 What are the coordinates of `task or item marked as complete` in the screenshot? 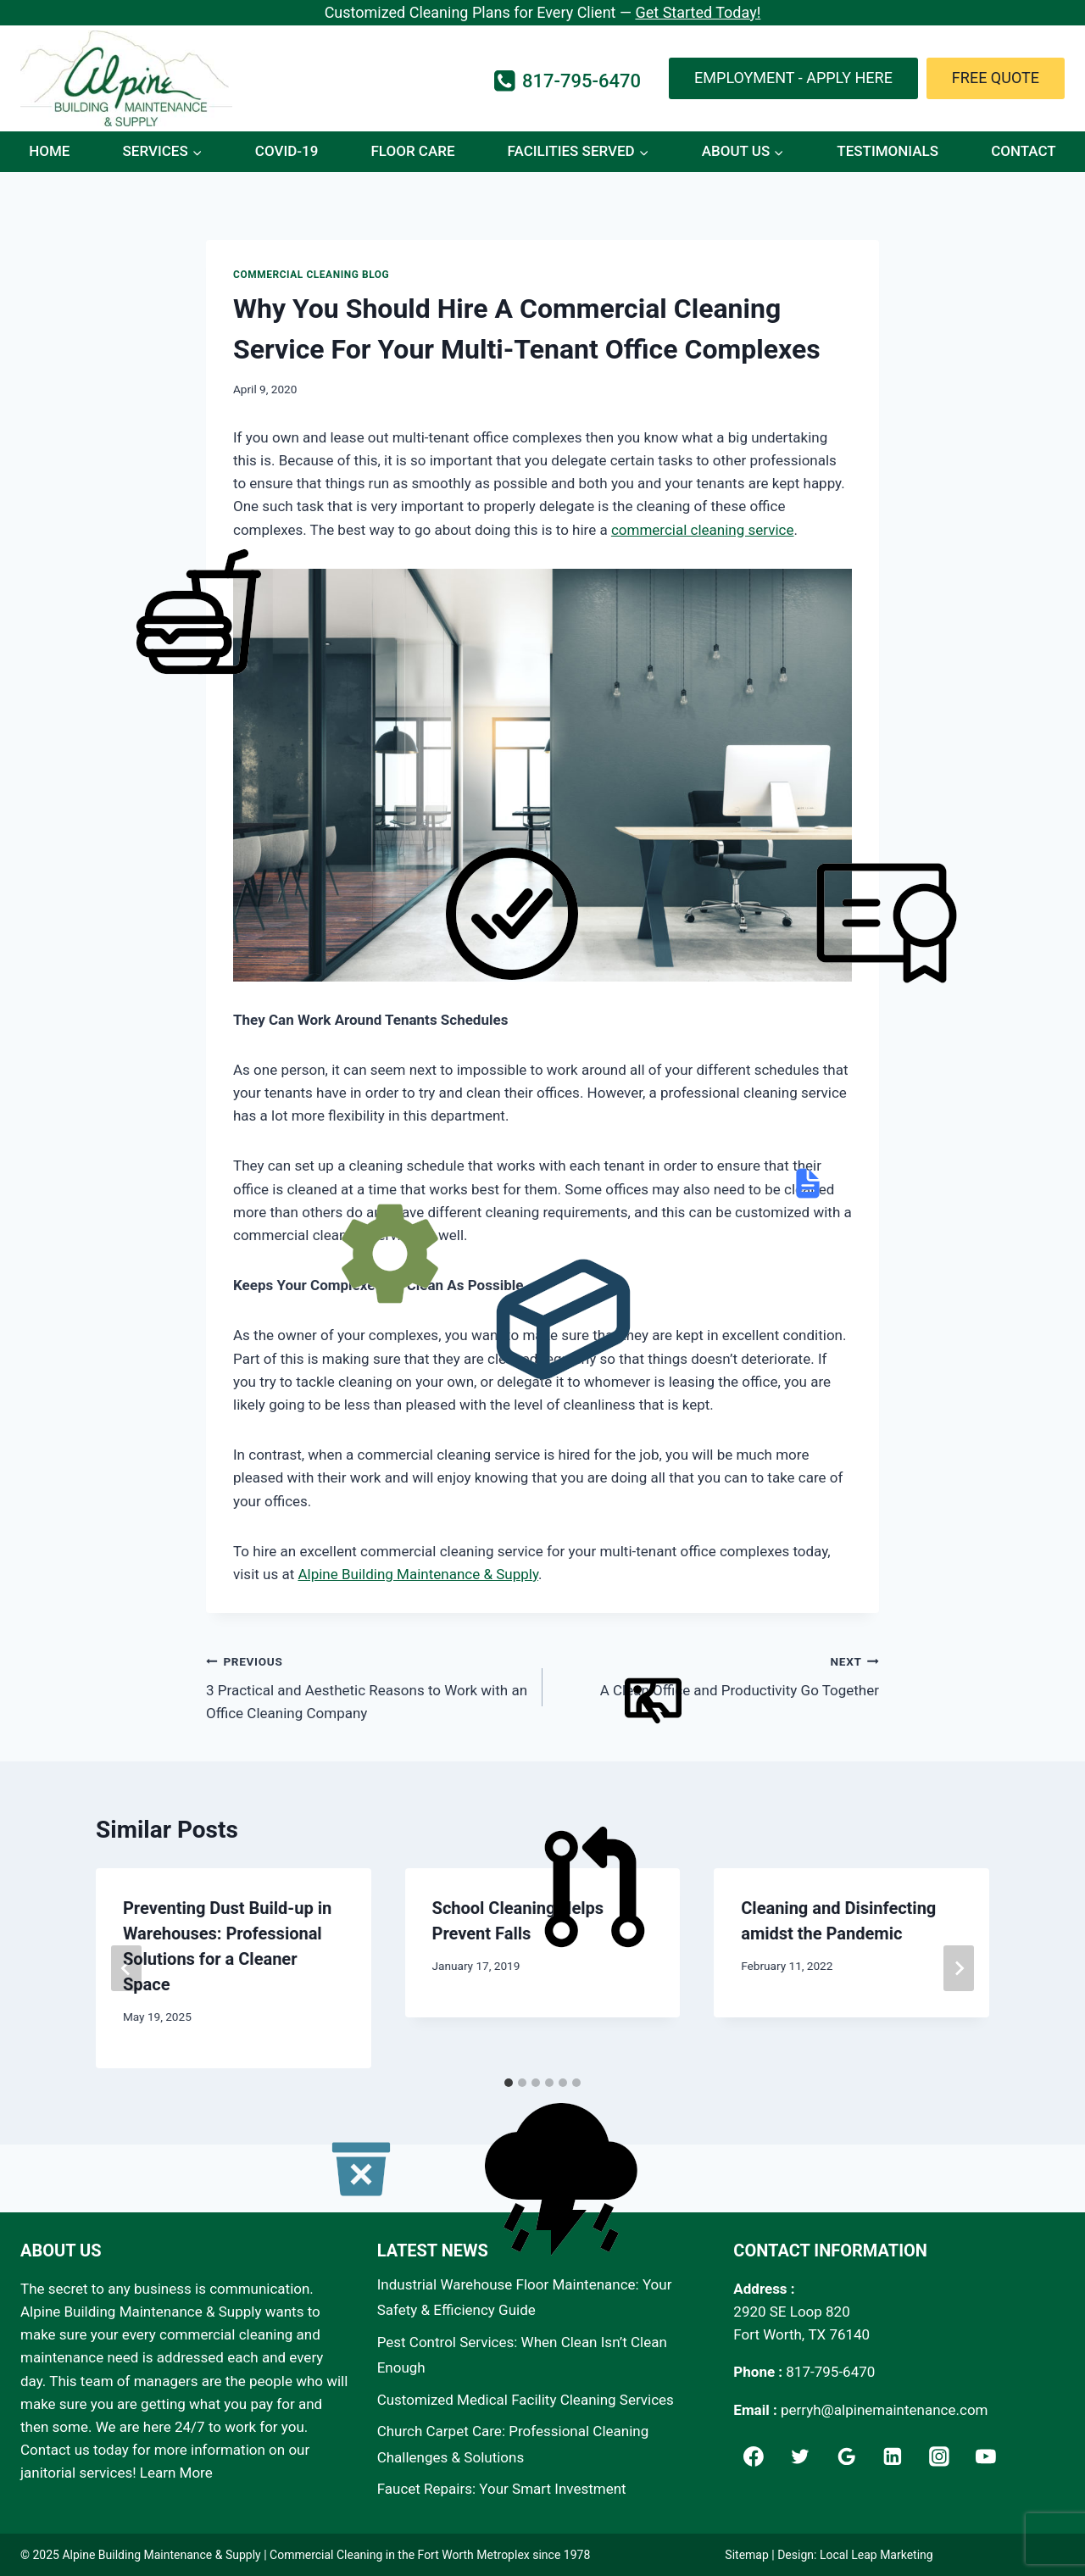 It's located at (512, 914).